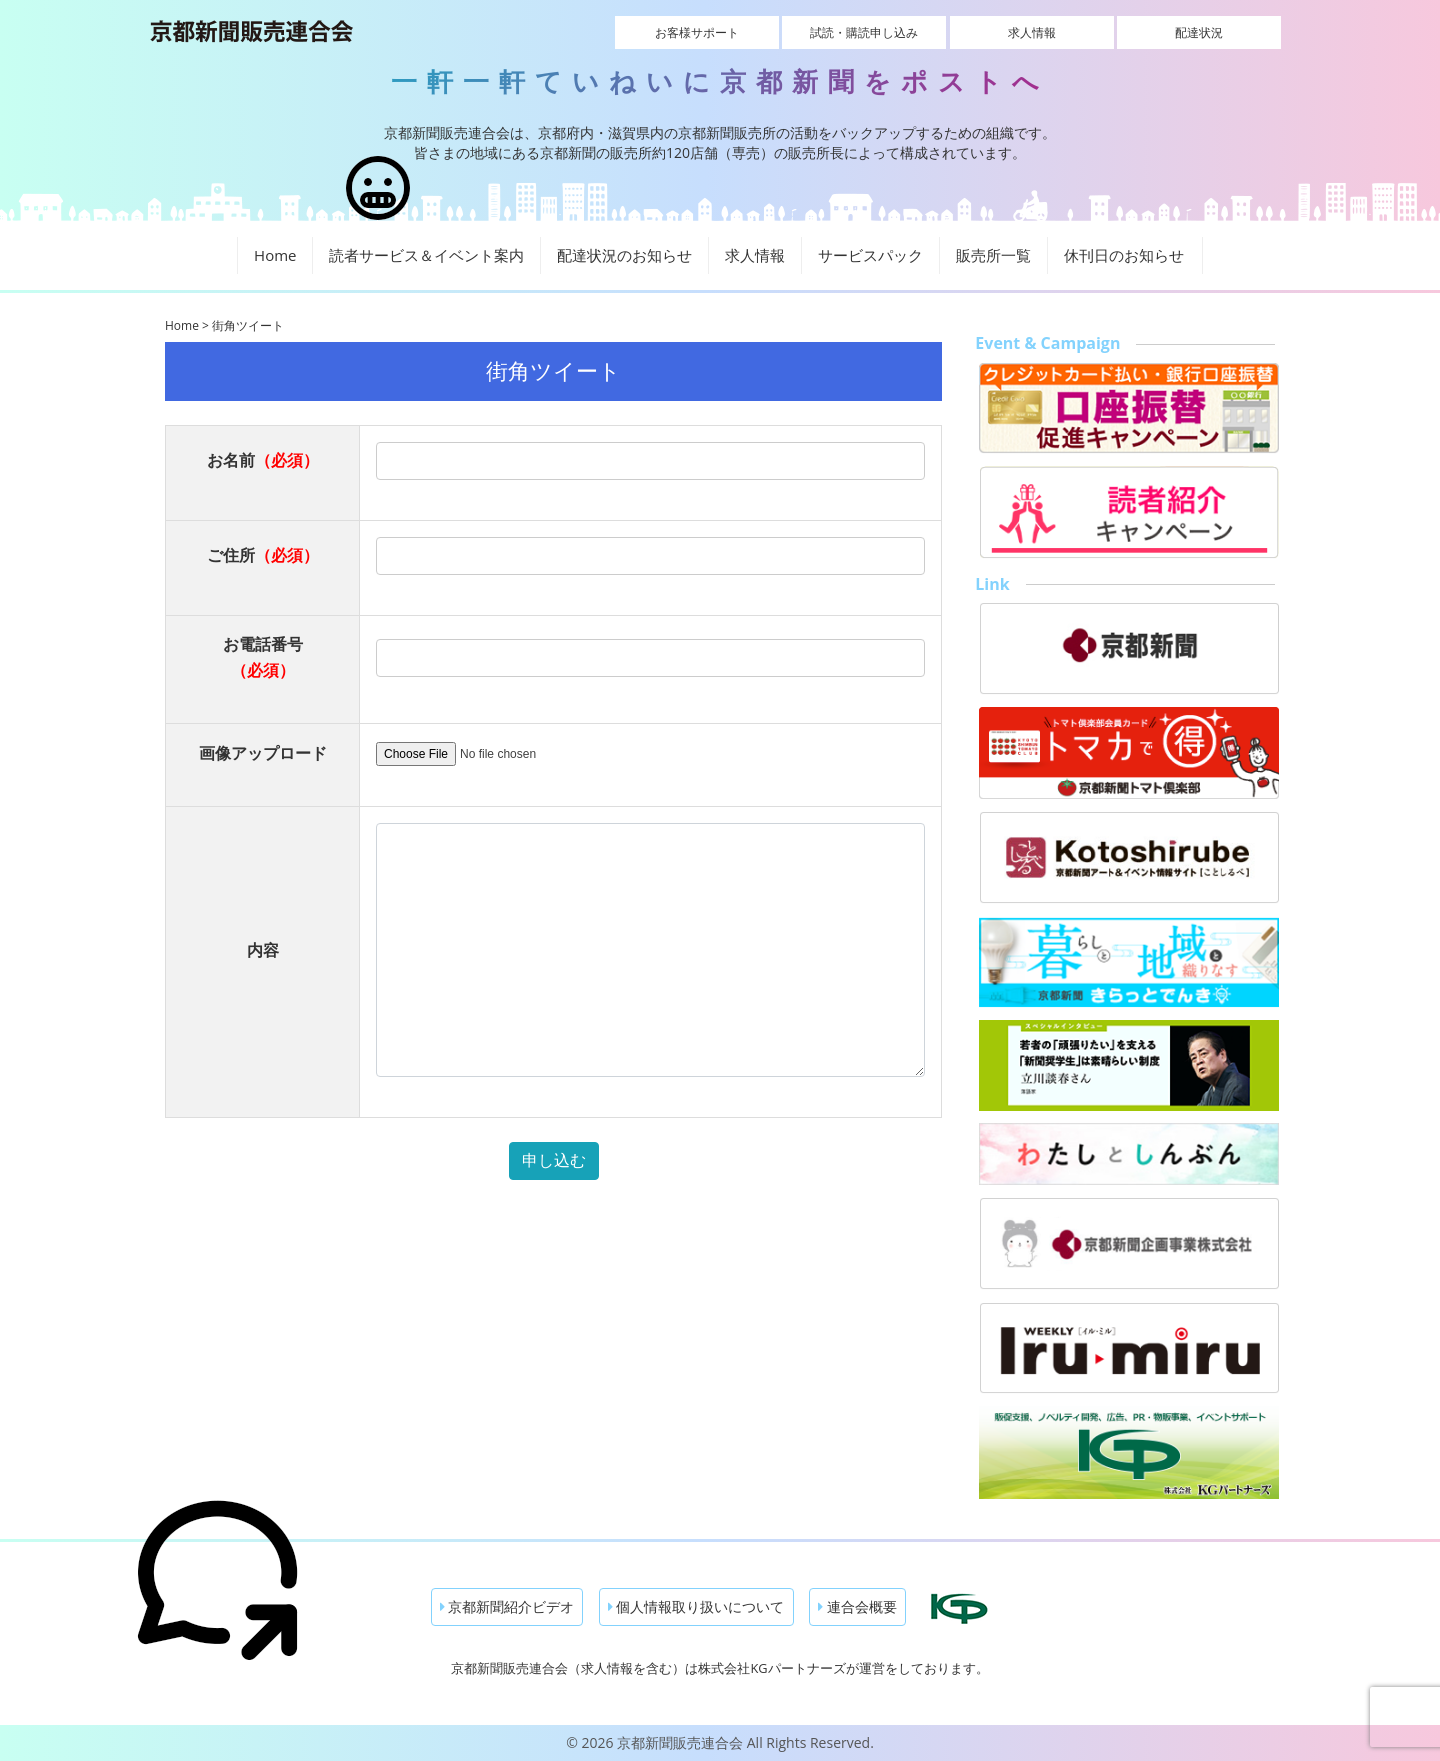 The height and width of the screenshot is (1761, 1440). I want to click on indicates an awkward or uncomfortable situation, so click(378, 188).